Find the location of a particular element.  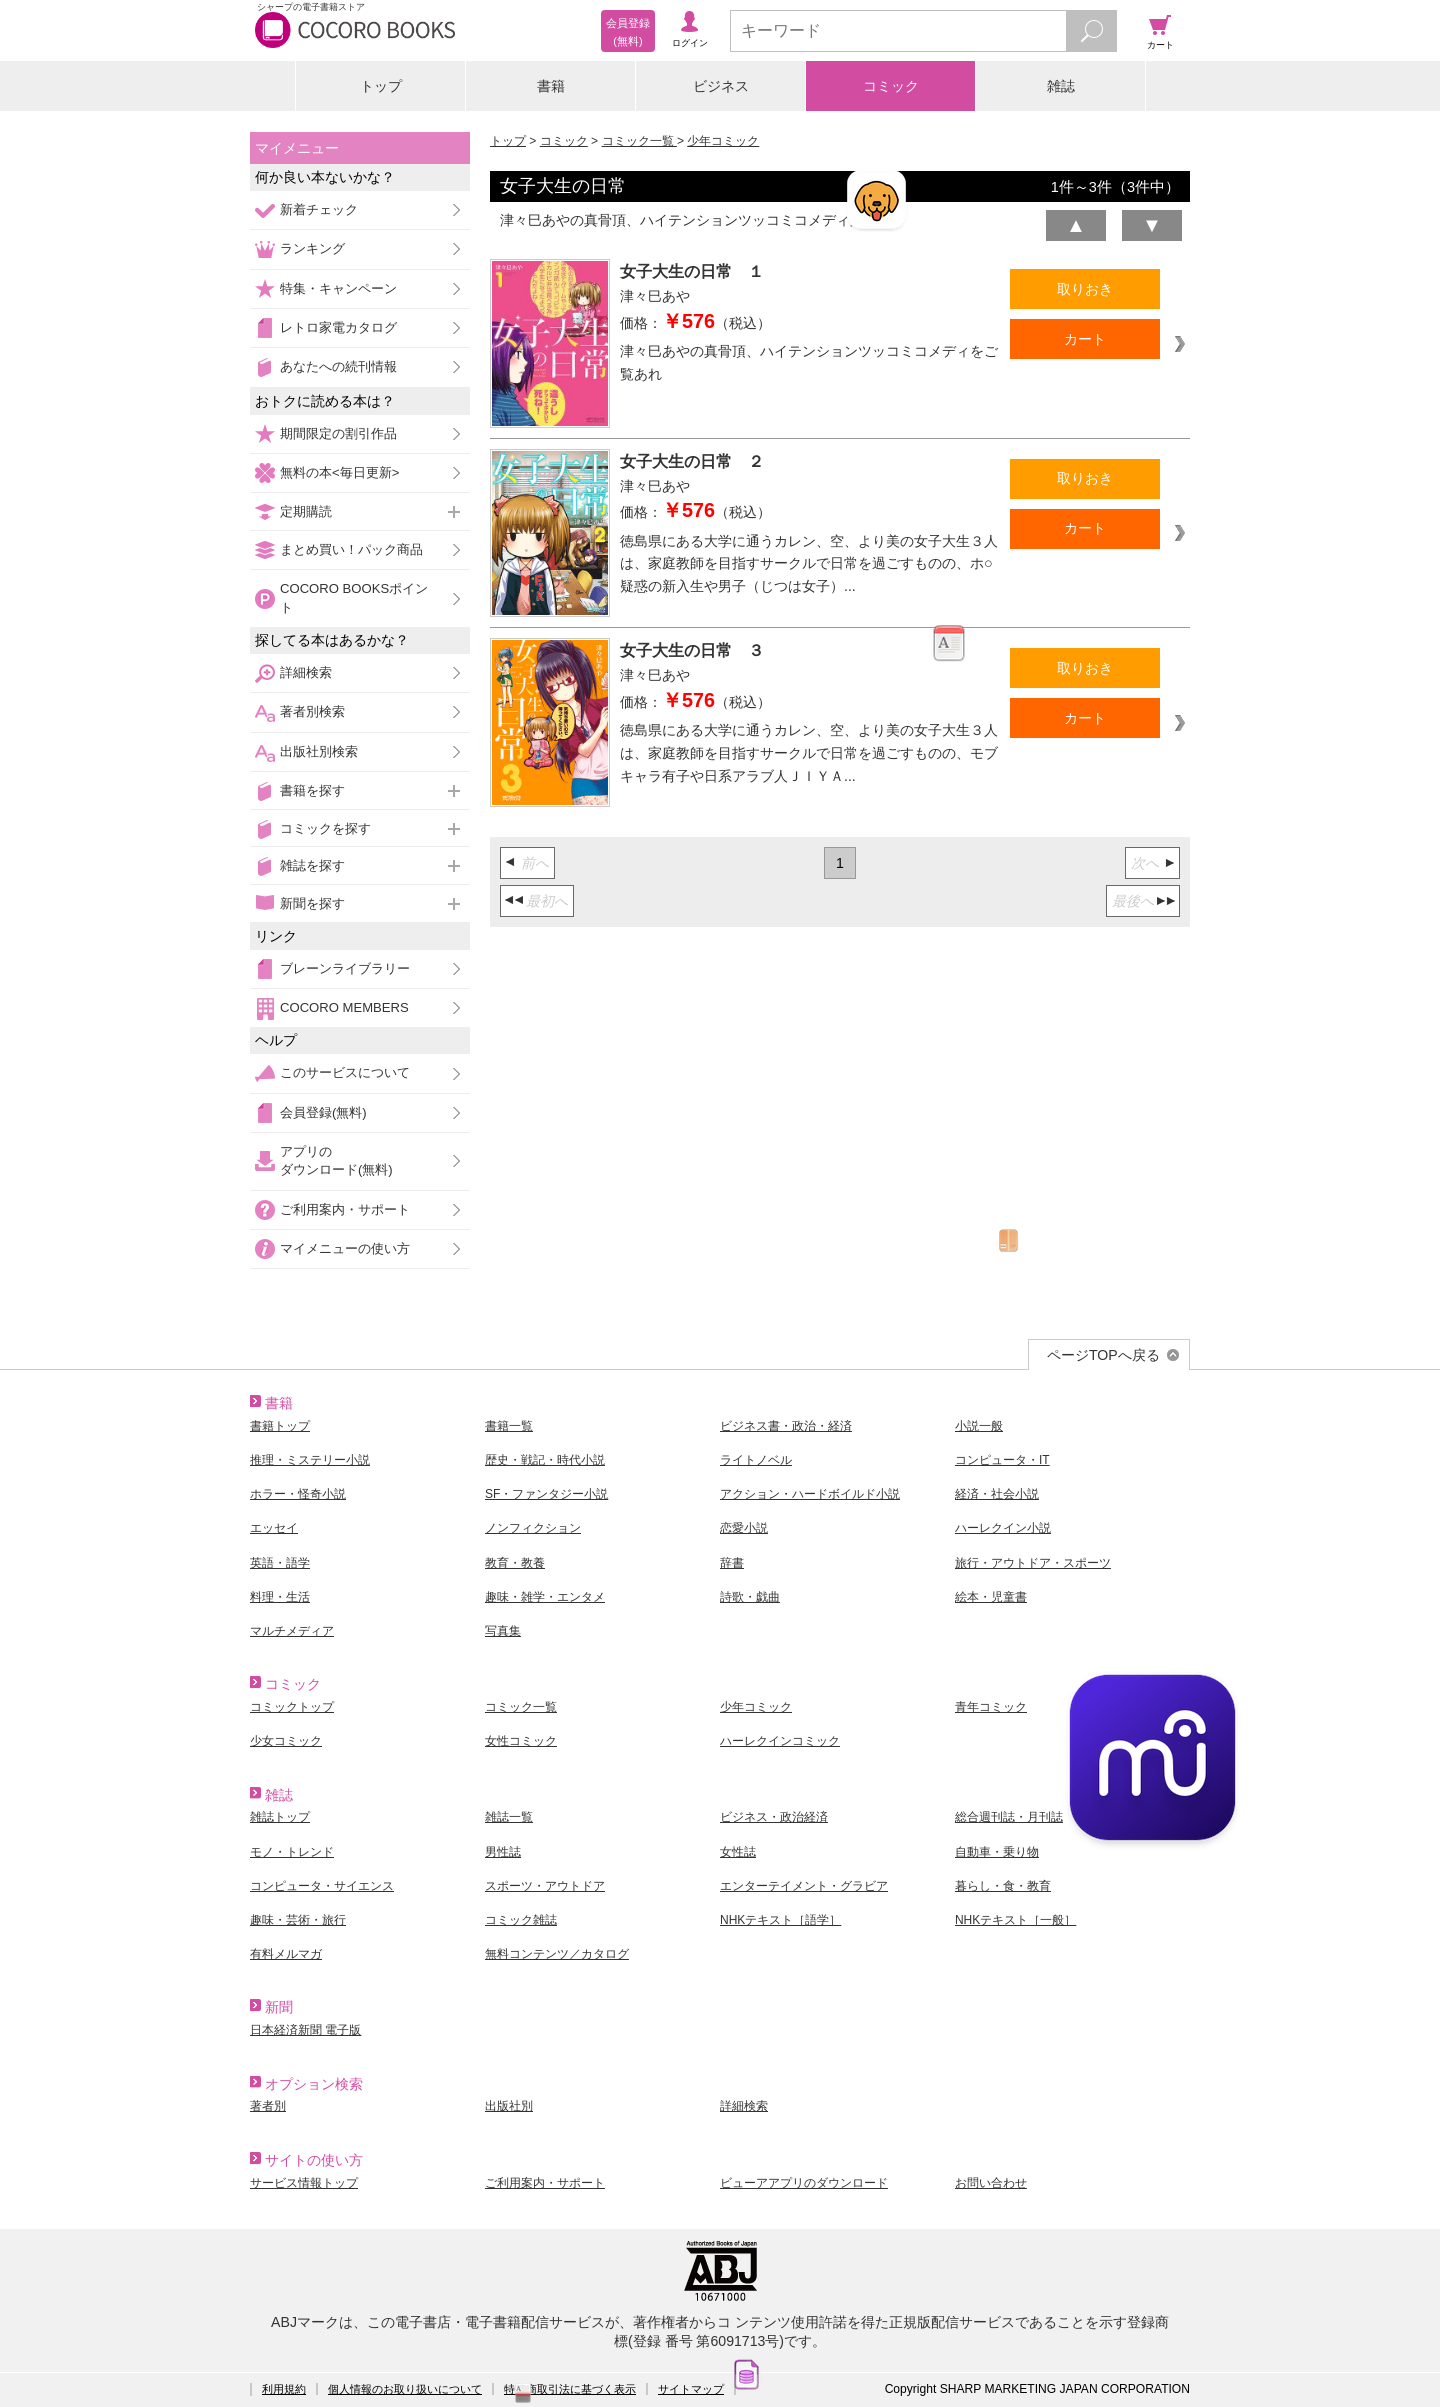

open the gnome books e-reader application is located at coordinates (949, 643).